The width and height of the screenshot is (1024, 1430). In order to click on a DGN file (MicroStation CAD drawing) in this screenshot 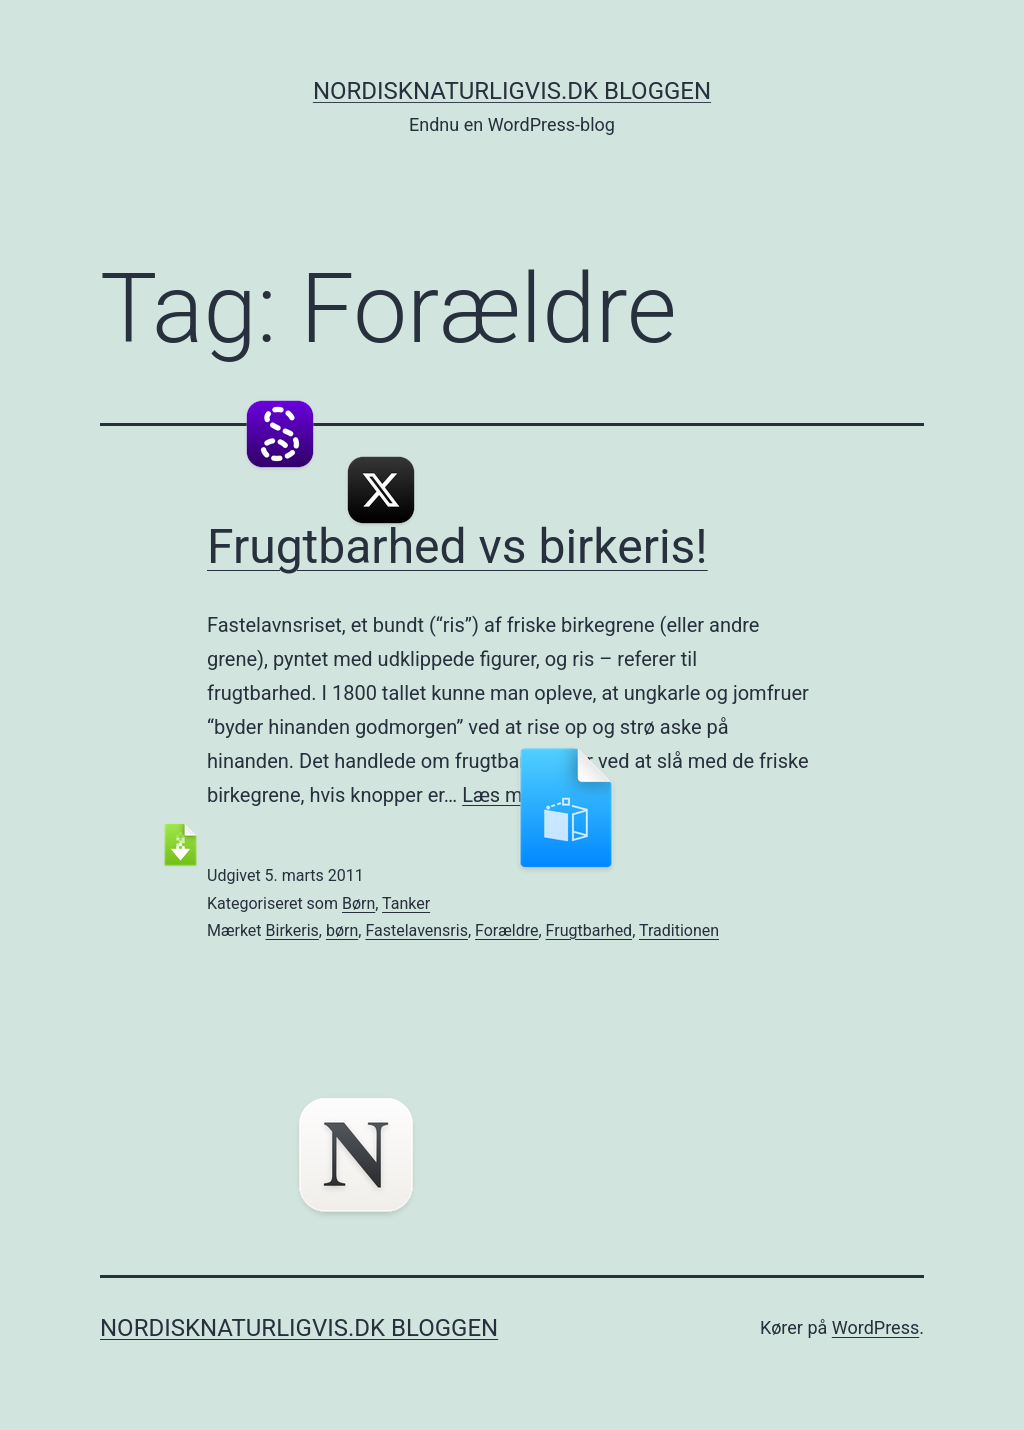, I will do `click(566, 810)`.